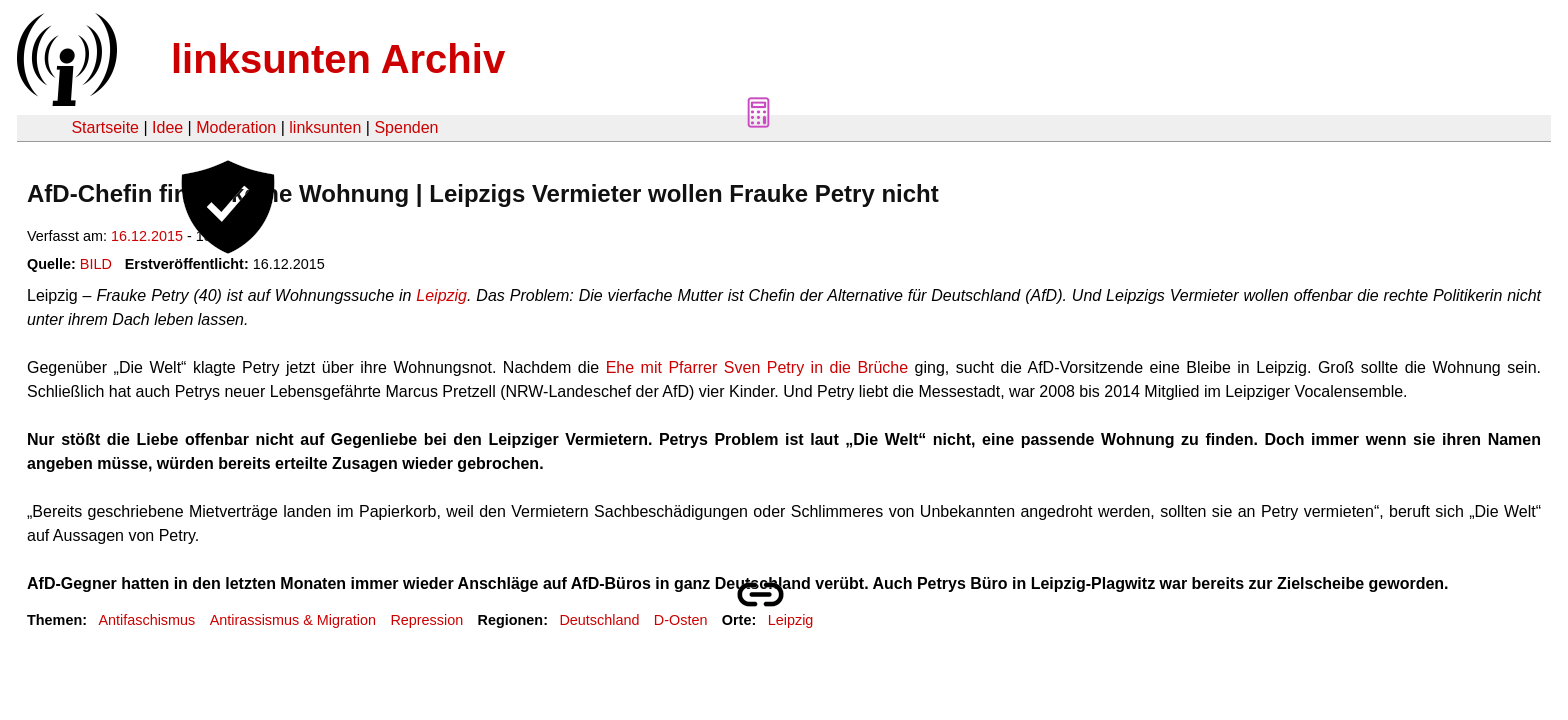 The width and height of the screenshot is (1568, 720). I want to click on indicates security verification complete, so click(228, 207).